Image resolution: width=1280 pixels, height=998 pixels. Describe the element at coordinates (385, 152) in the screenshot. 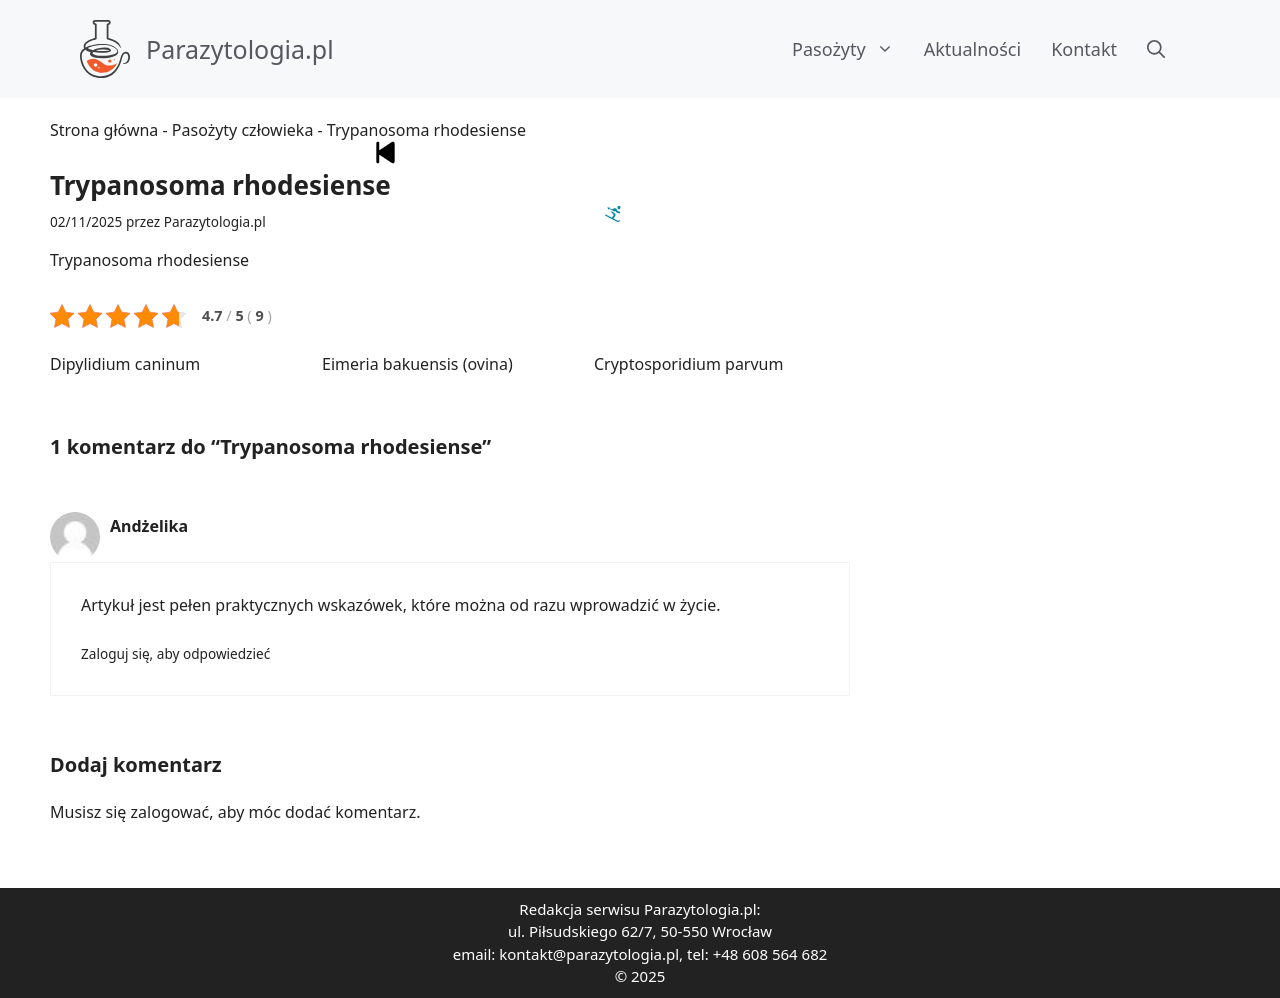

I see `skip to previous track` at that location.